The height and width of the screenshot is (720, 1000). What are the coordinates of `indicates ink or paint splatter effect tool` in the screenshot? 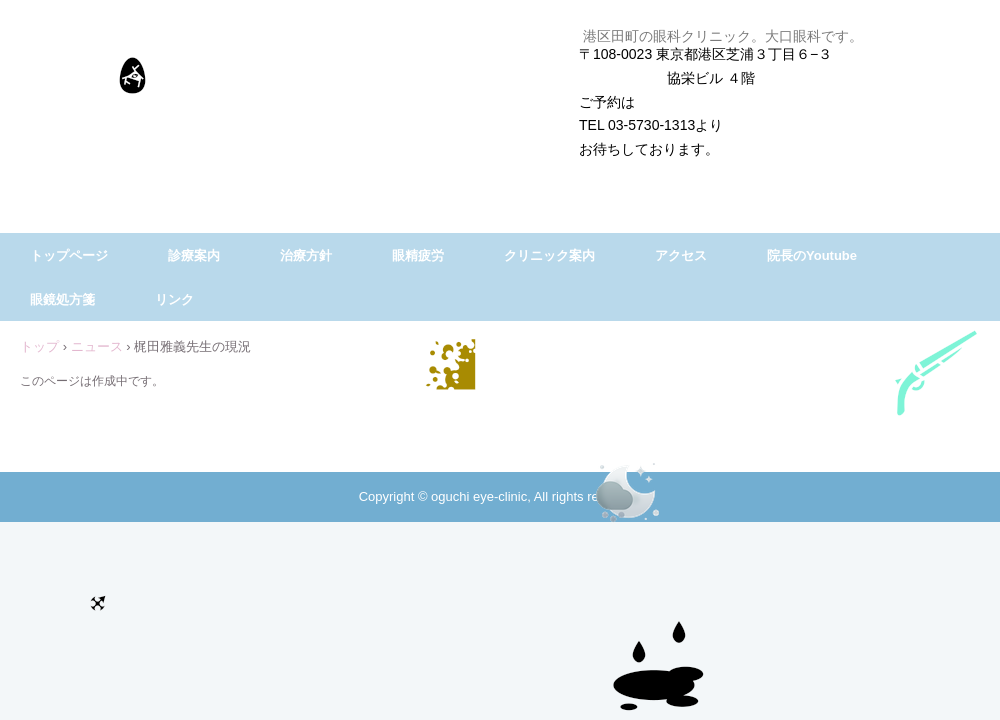 It's located at (450, 364).